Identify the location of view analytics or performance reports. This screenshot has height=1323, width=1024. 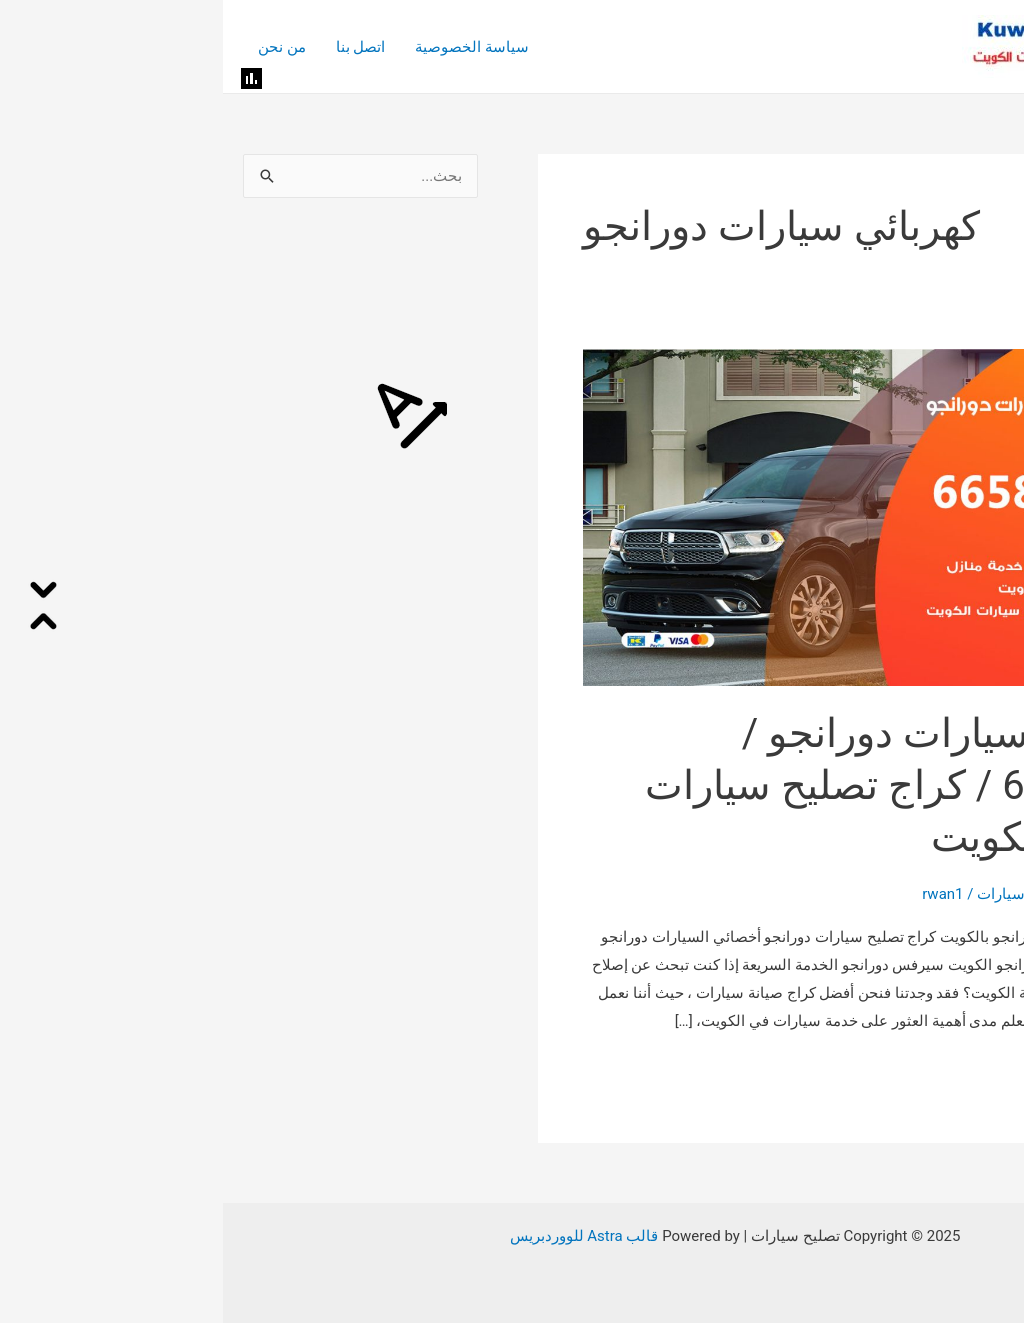
(251, 78).